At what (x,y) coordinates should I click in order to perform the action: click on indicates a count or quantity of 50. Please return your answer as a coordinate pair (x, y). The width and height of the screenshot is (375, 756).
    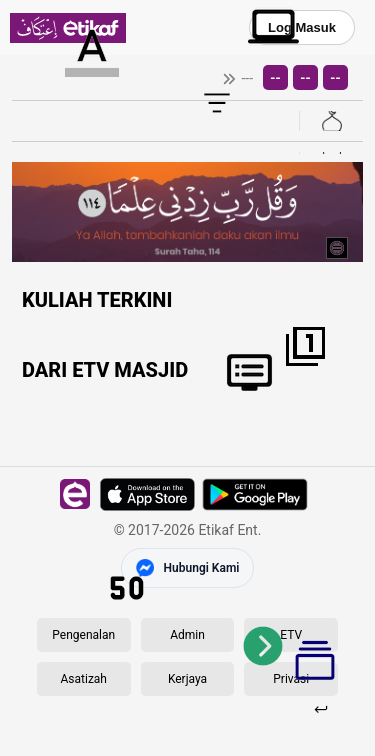
    Looking at the image, I should click on (127, 588).